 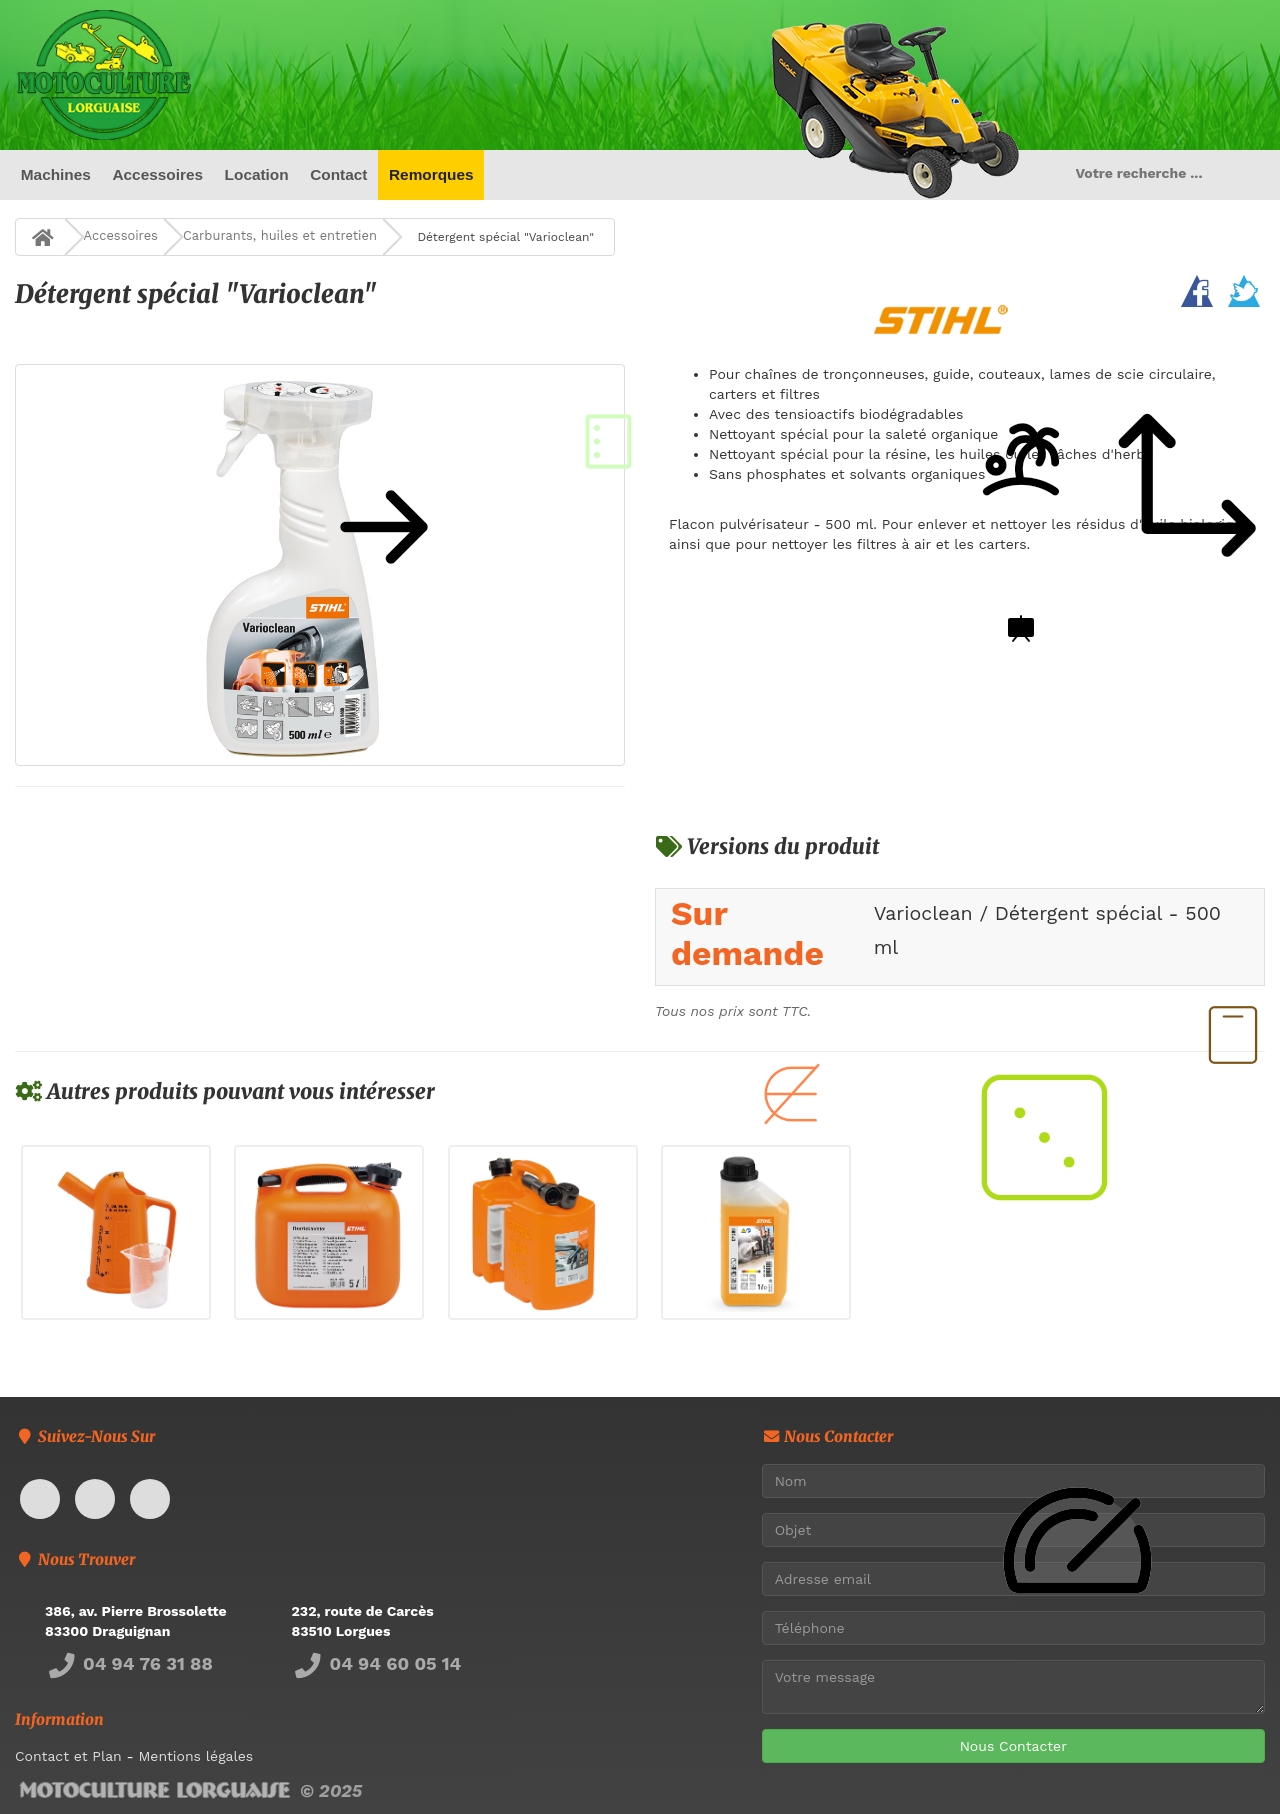 What do you see at coordinates (1021, 629) in the screenshot?
I see `start or view a presentation` at bounding box center [1021, 629].